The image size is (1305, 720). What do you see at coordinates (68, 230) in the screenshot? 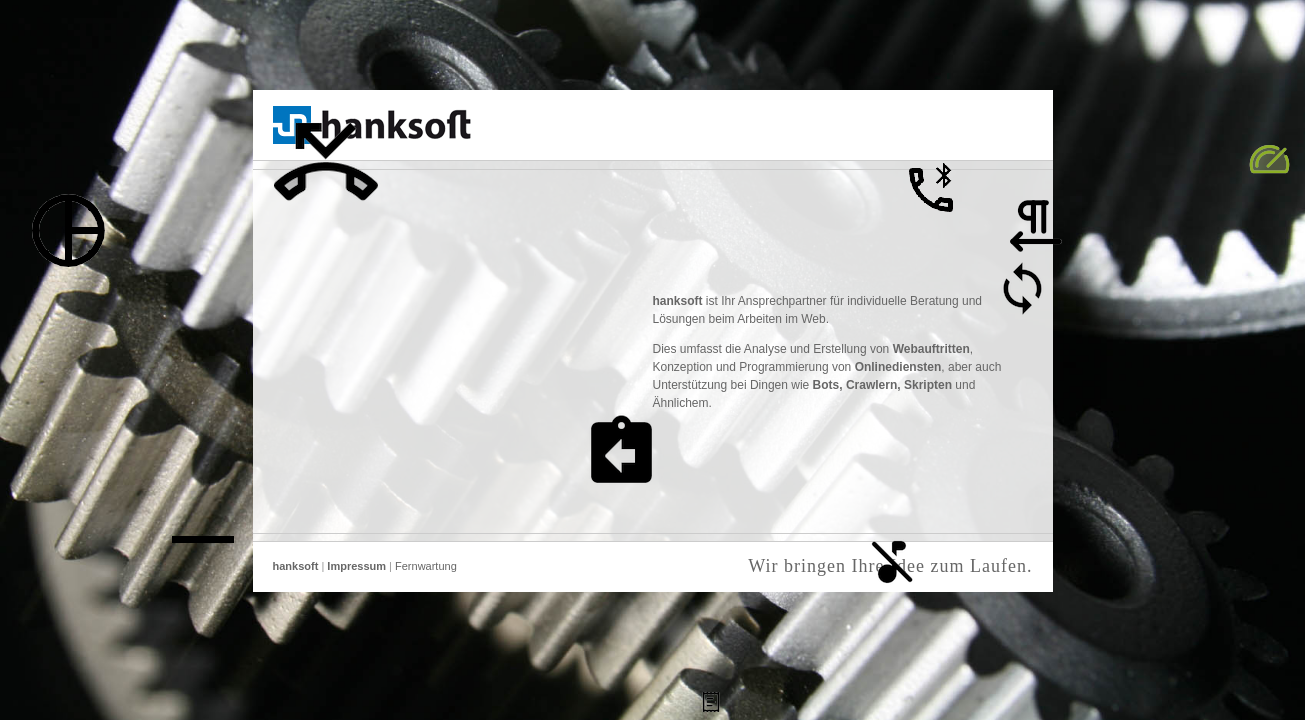
I see `view data breakdown or statistics` at bounding box center [68, 230].